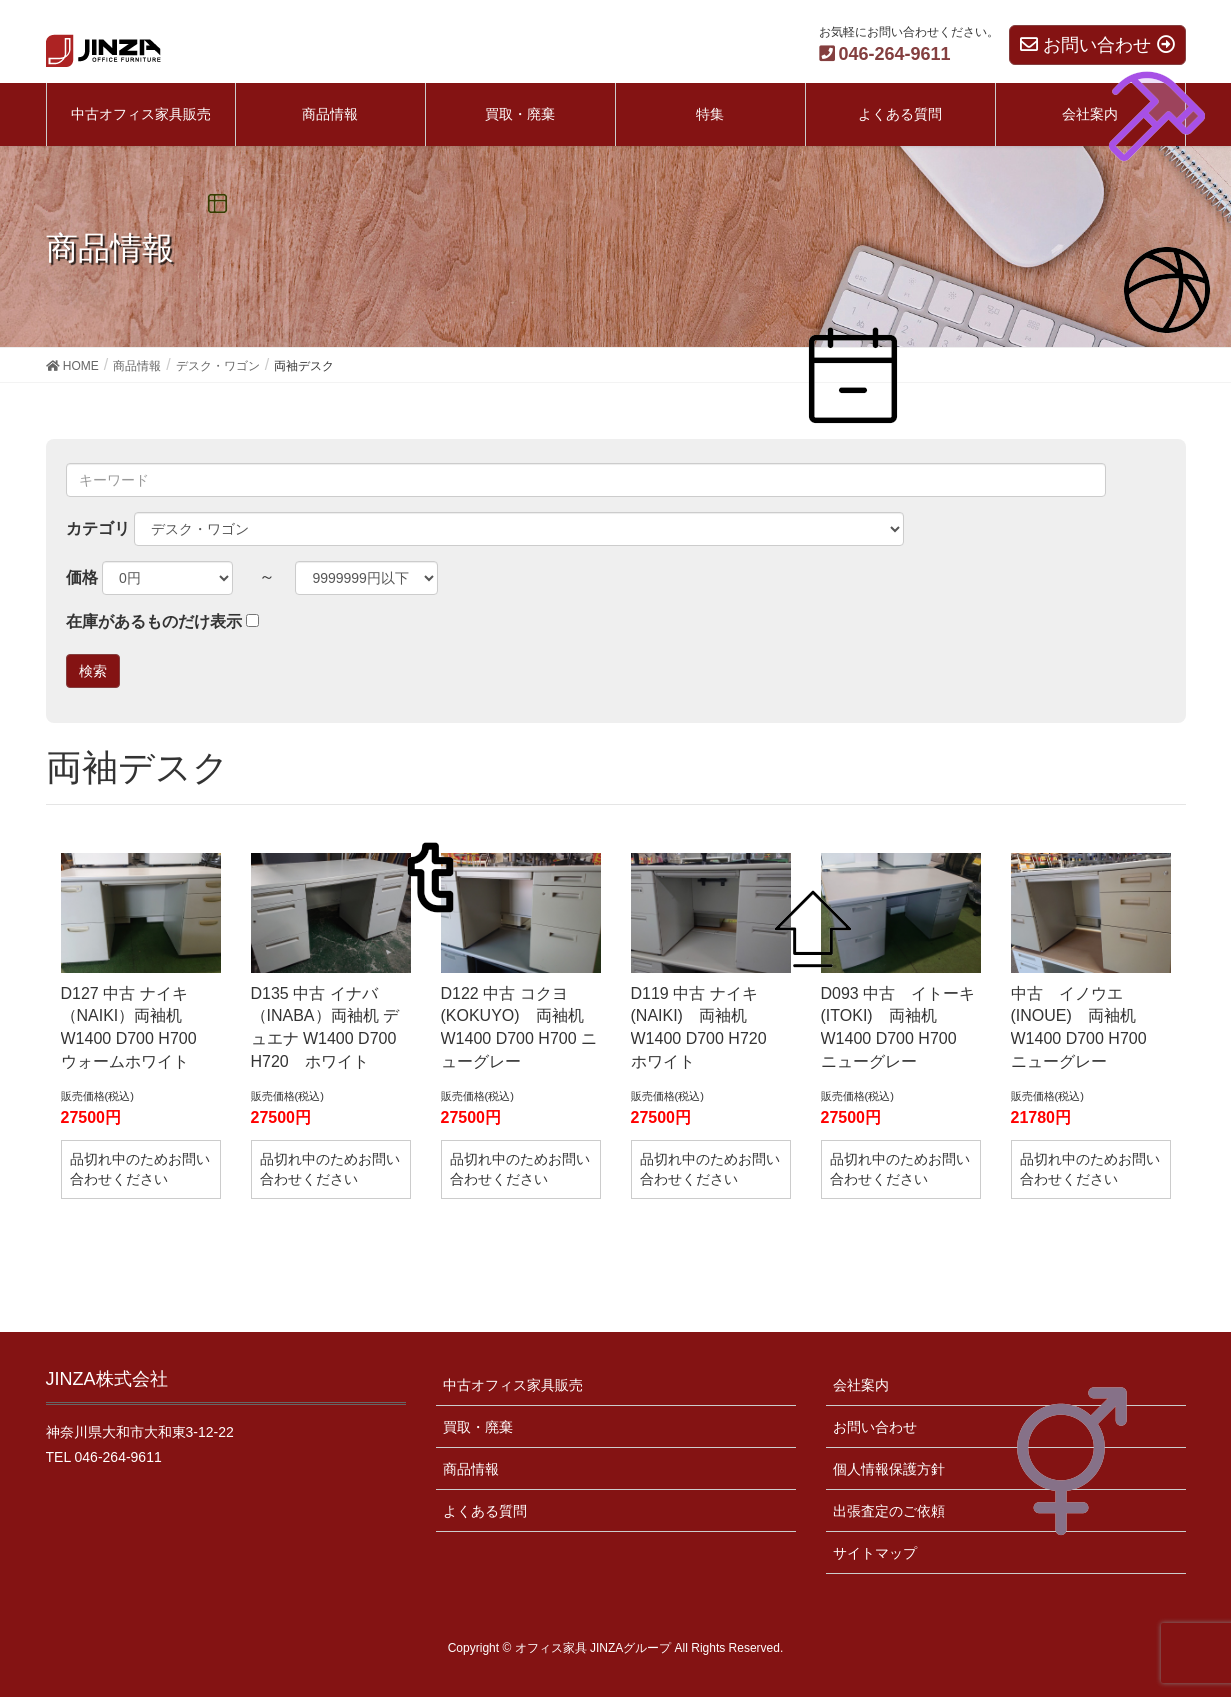 This screenshot has width=1231, height=1697. Describe the element at coordinates (1167, 290) in the screenshot. I see `access games or entertainment section` at that location.